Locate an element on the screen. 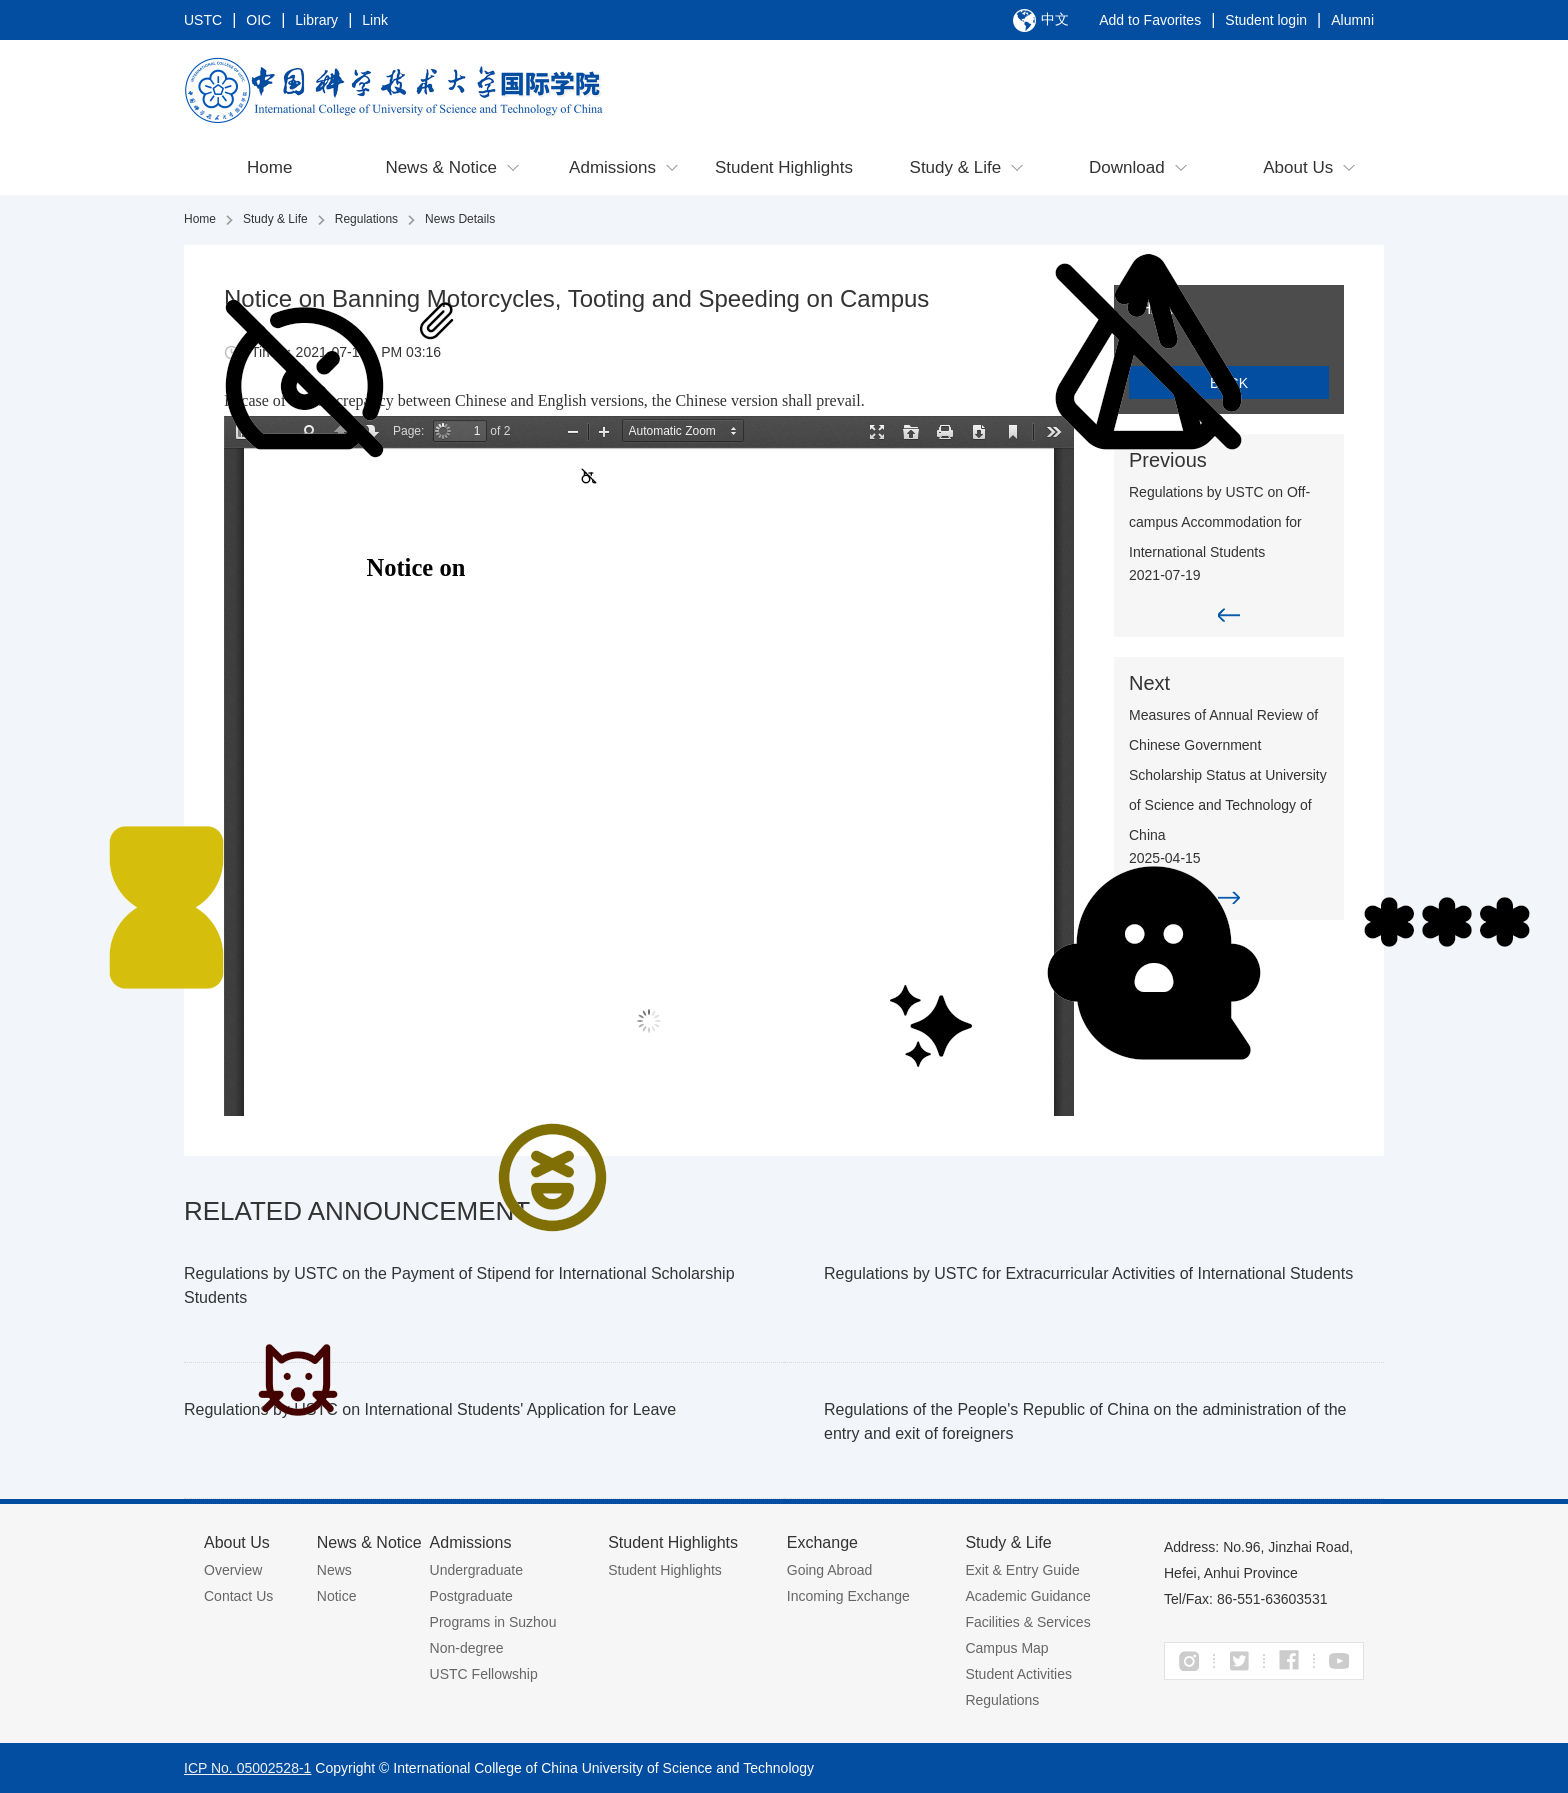 The width and height of the screenshot is (1568, 1793). enter or manage your password is located at coordinates (1447, 922).